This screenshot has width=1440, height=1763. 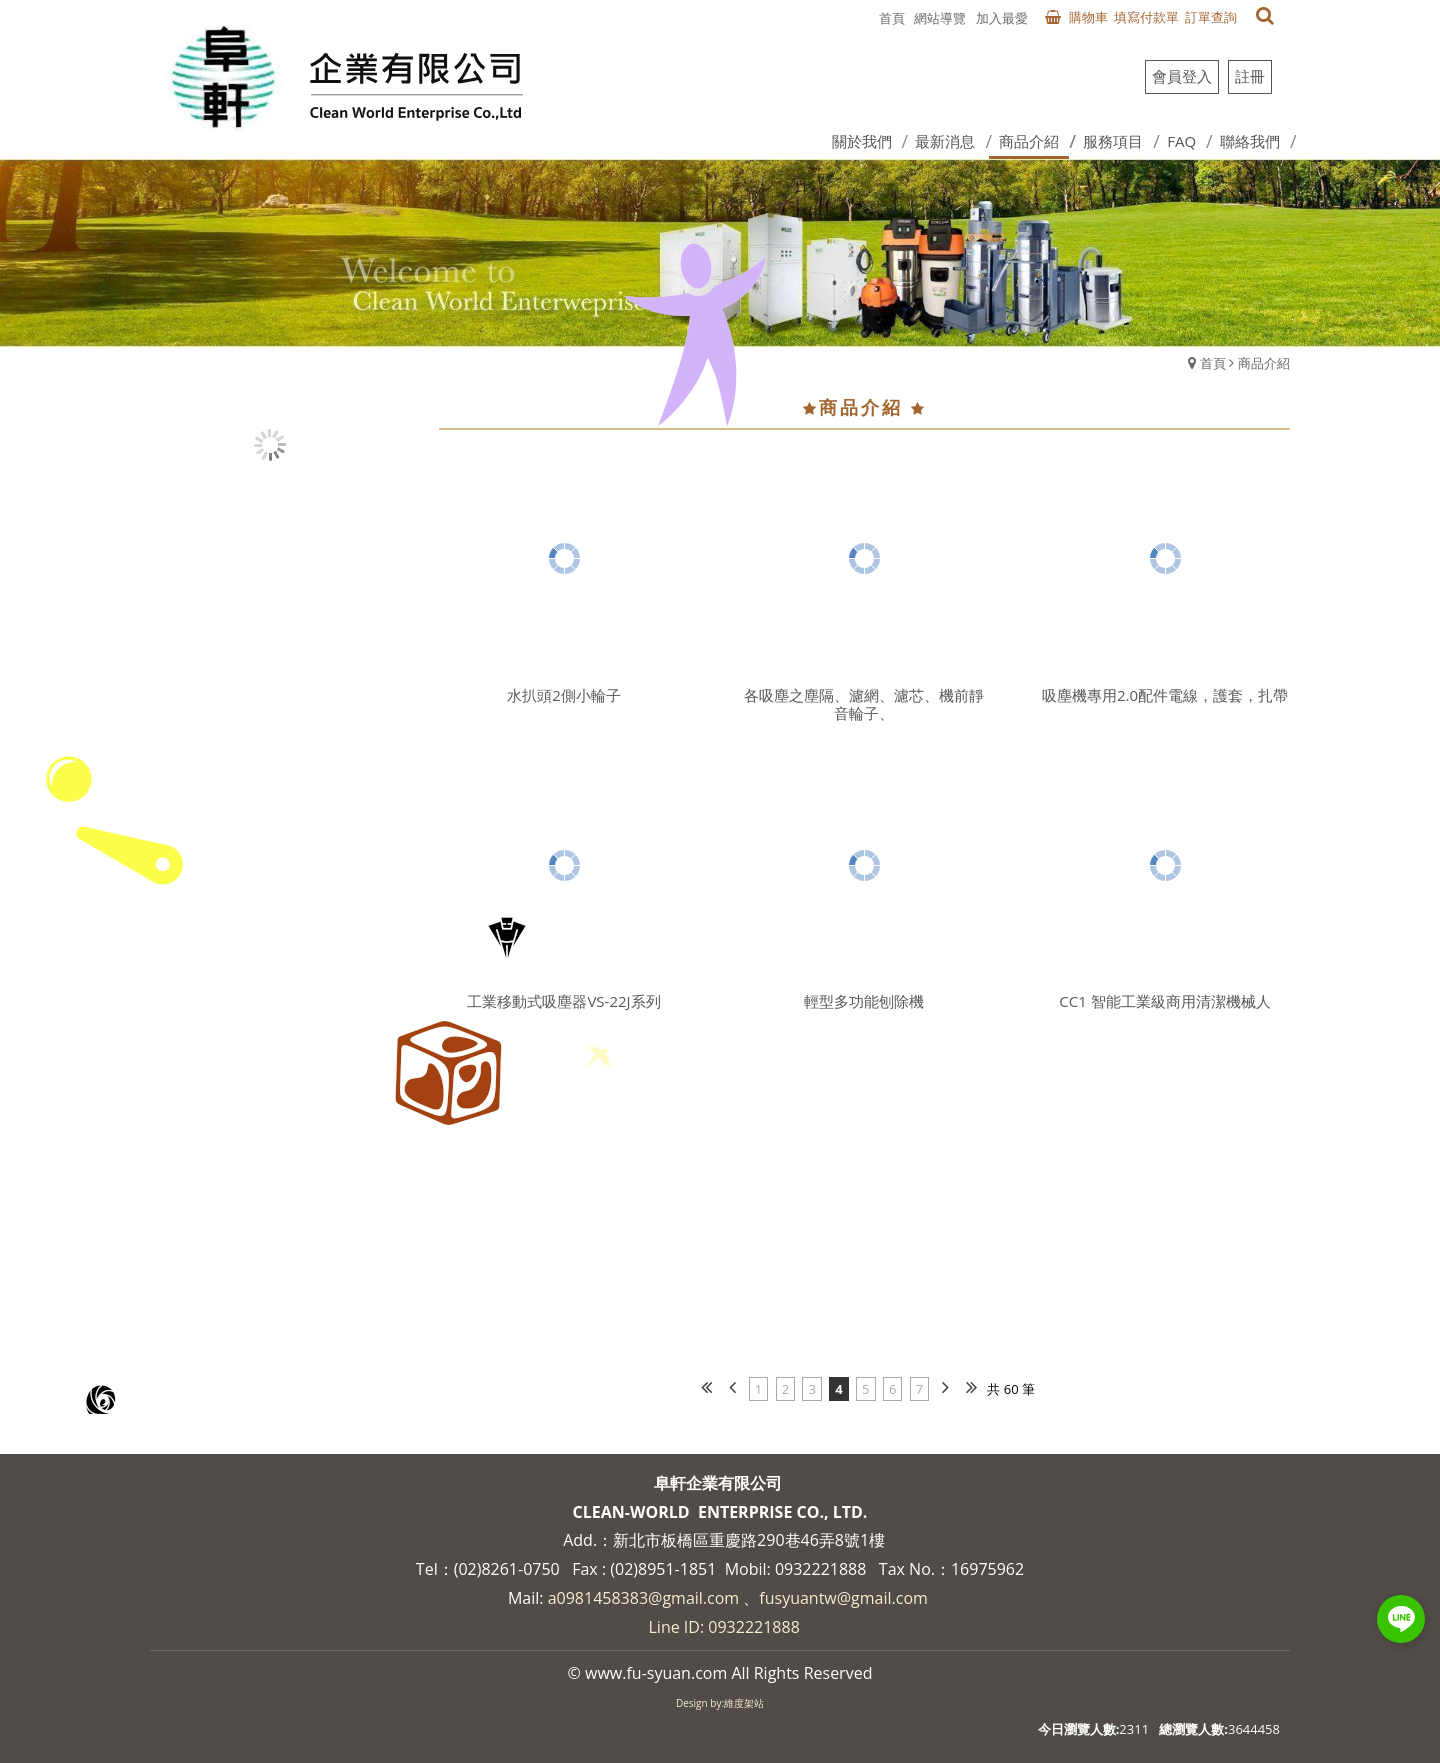 What do you see at coordinates (599, 1058) in the screenshot?
I see `dismiss or close a dialog` at bounding box center [599, 1058].